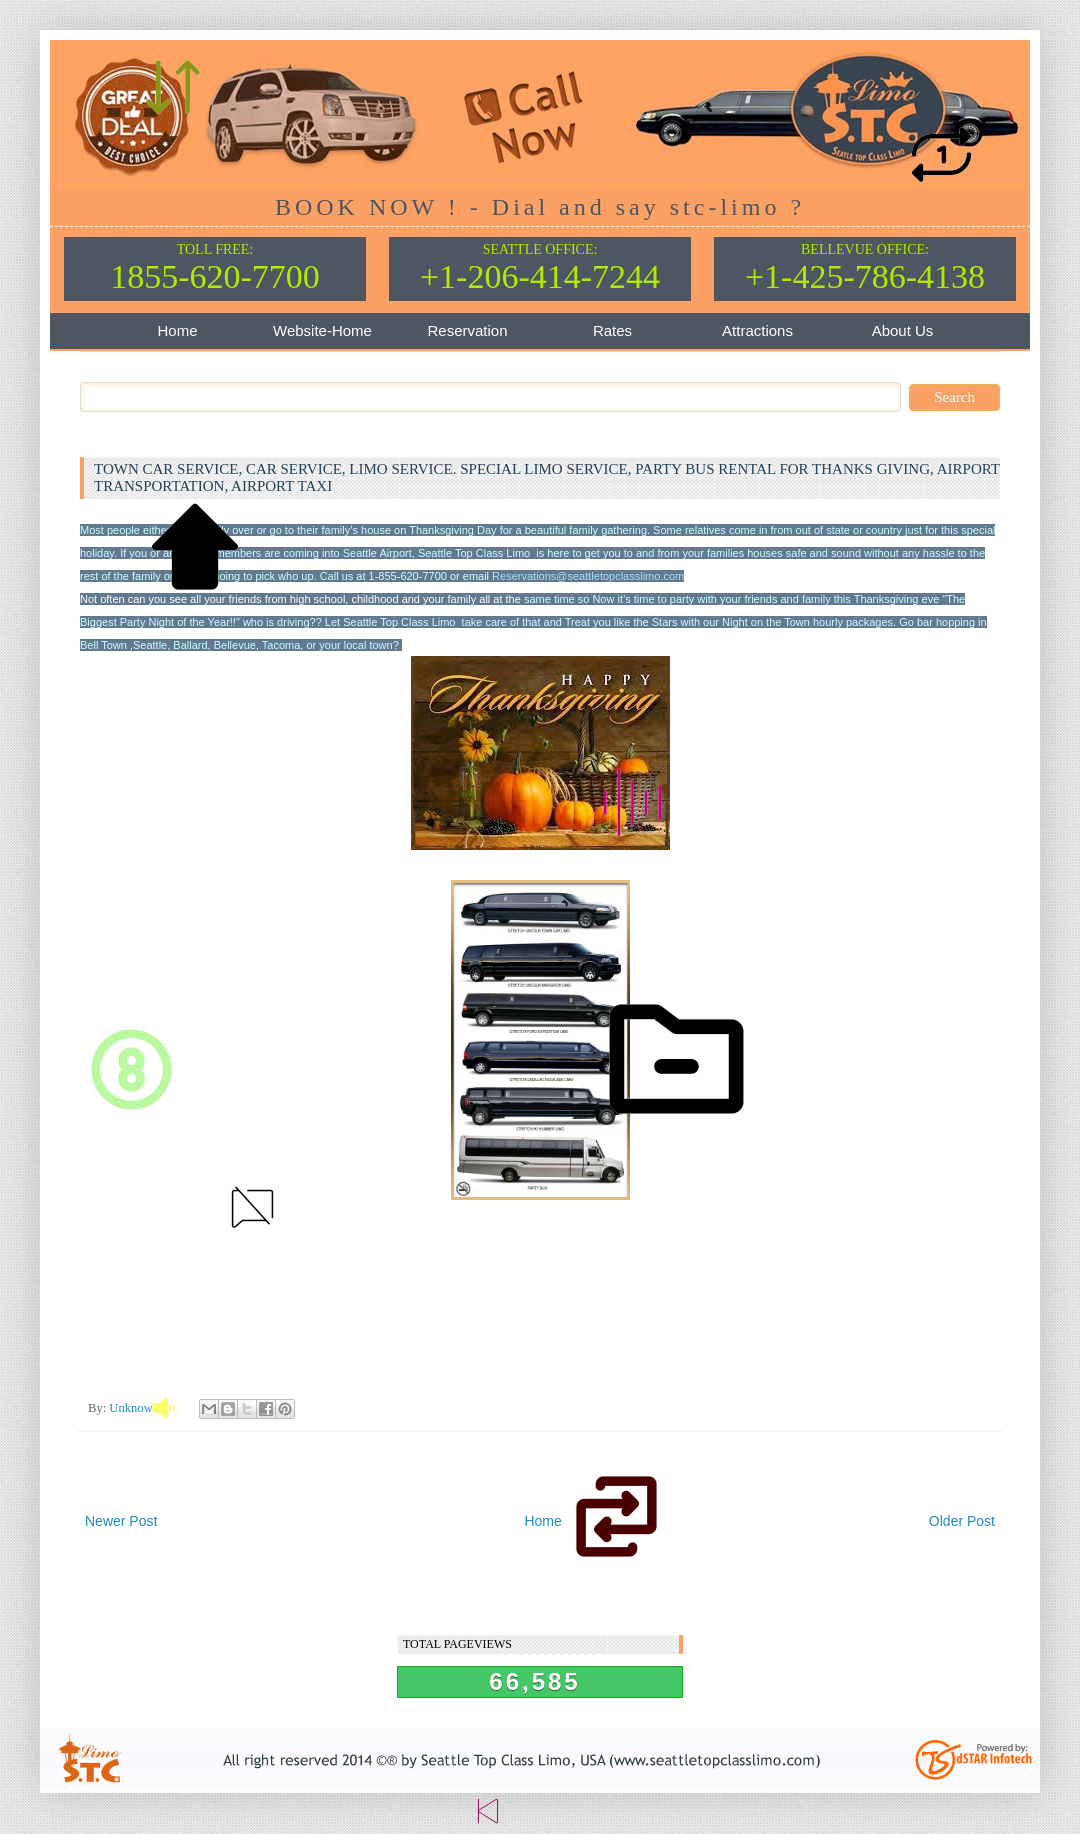 Image resolution: width=1080 pixels, height=1834 pixels. I want to click on sort items in ascending or descending order, so click(173, 87).